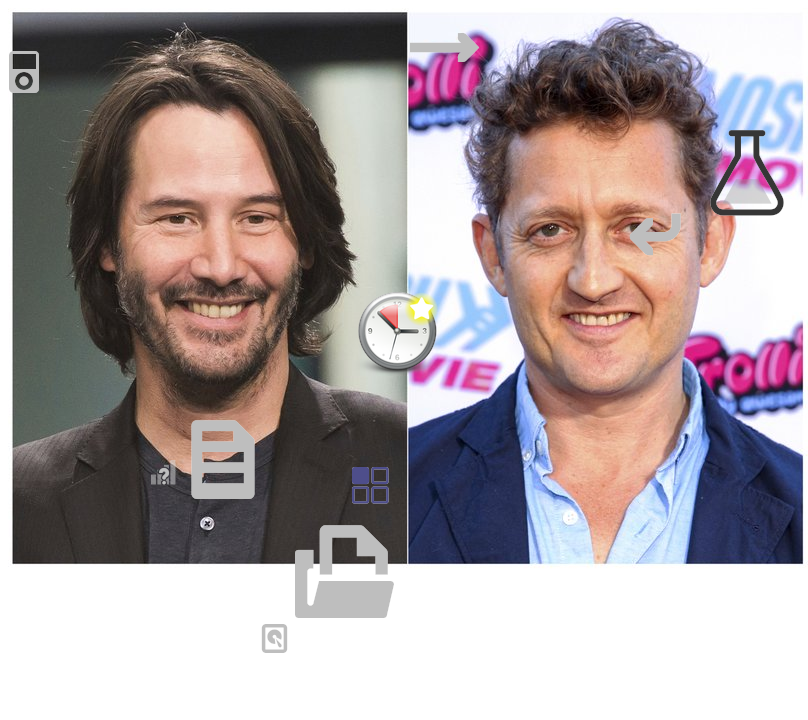  Describe the element at coordinates (443, 47) in the screenshot. I see `play tracks in sequential order` at that location.